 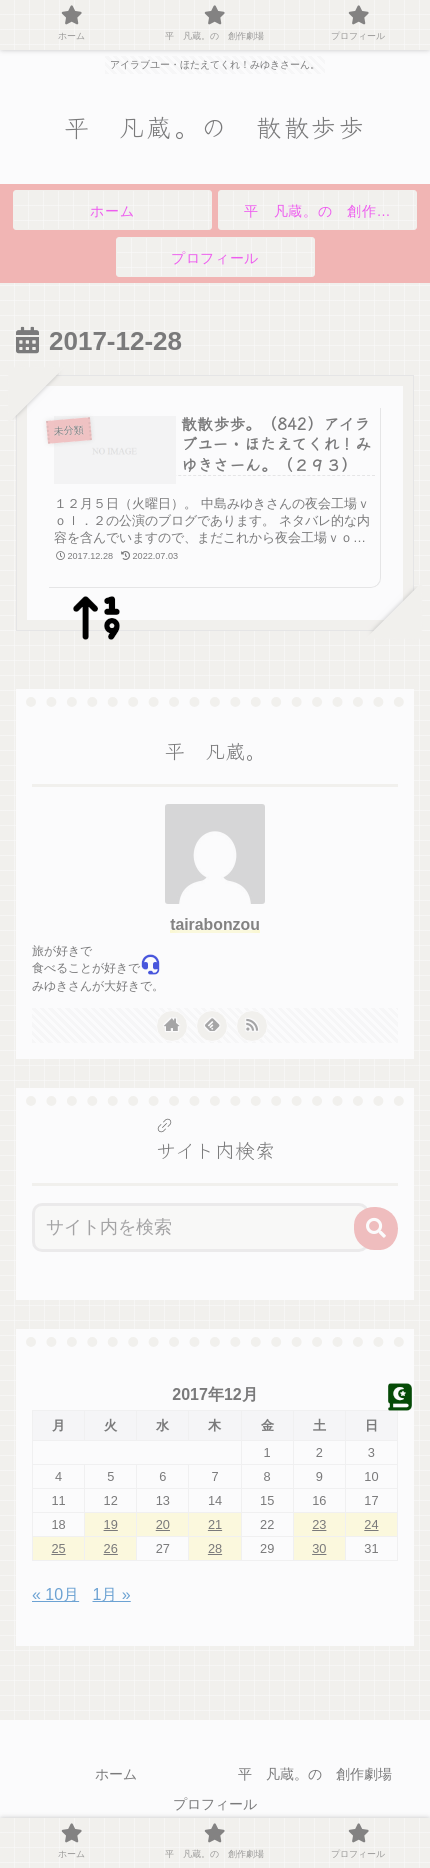 I want to click on copy link to clipboard, so click(x=164, y=1125).